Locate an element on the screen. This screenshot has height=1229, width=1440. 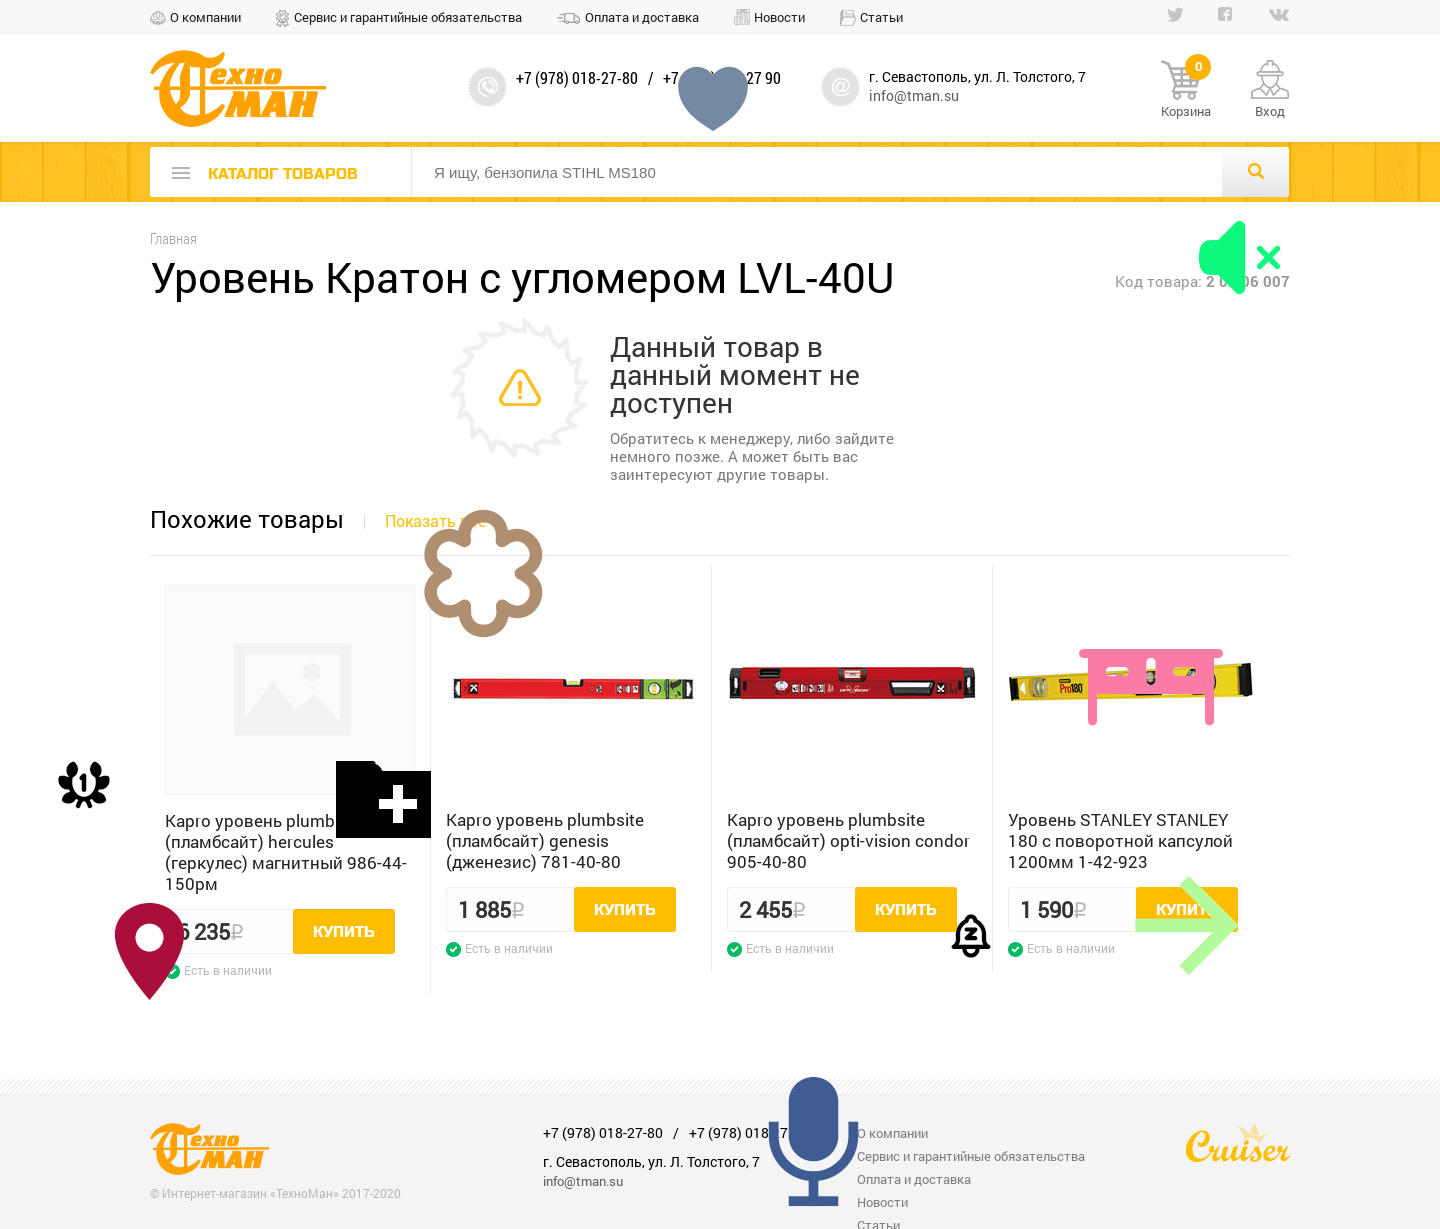
indicates first place or top ranking is located at coordinates (84, 785).